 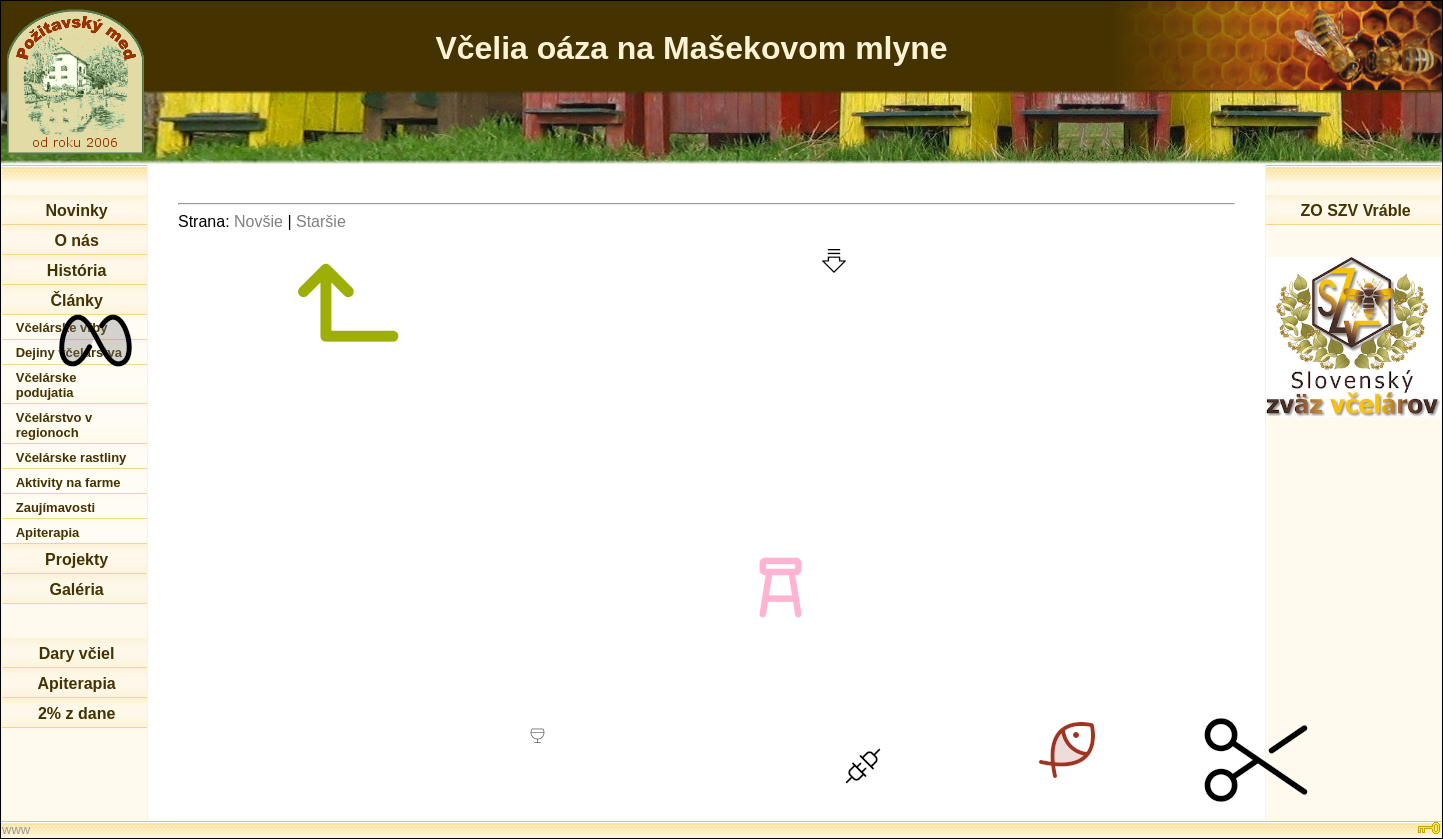 I want to click on Meta company logo, so click(x=95, y=340).